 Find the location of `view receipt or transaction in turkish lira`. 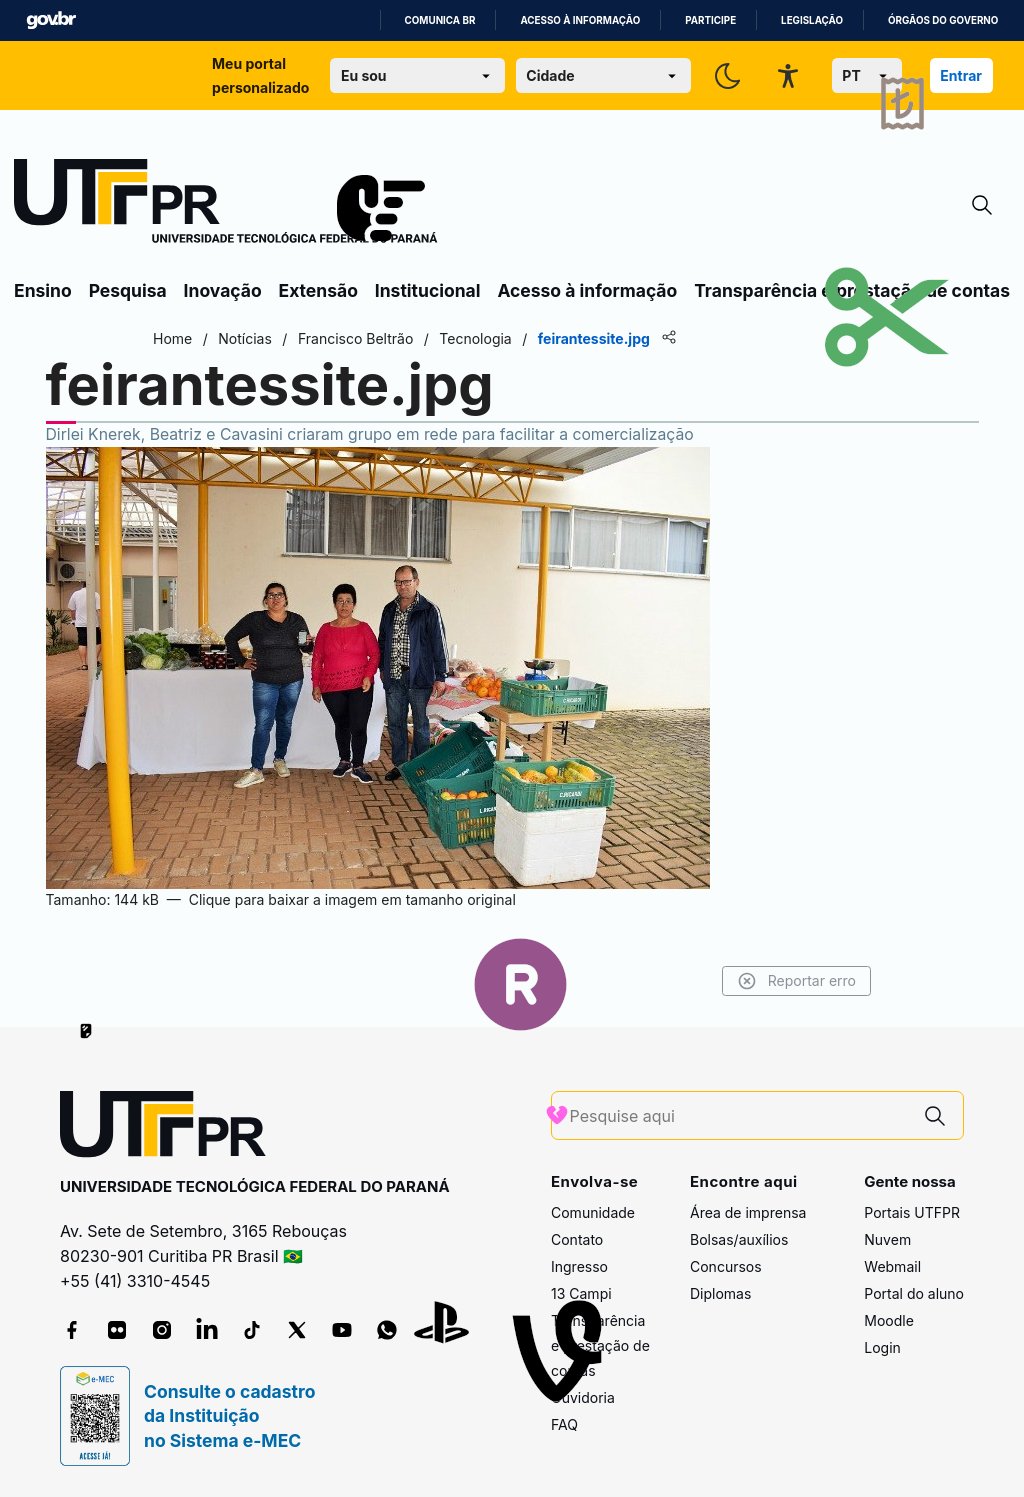

view receipt or transaction in turkish lira is located at coordinates (902, 103).